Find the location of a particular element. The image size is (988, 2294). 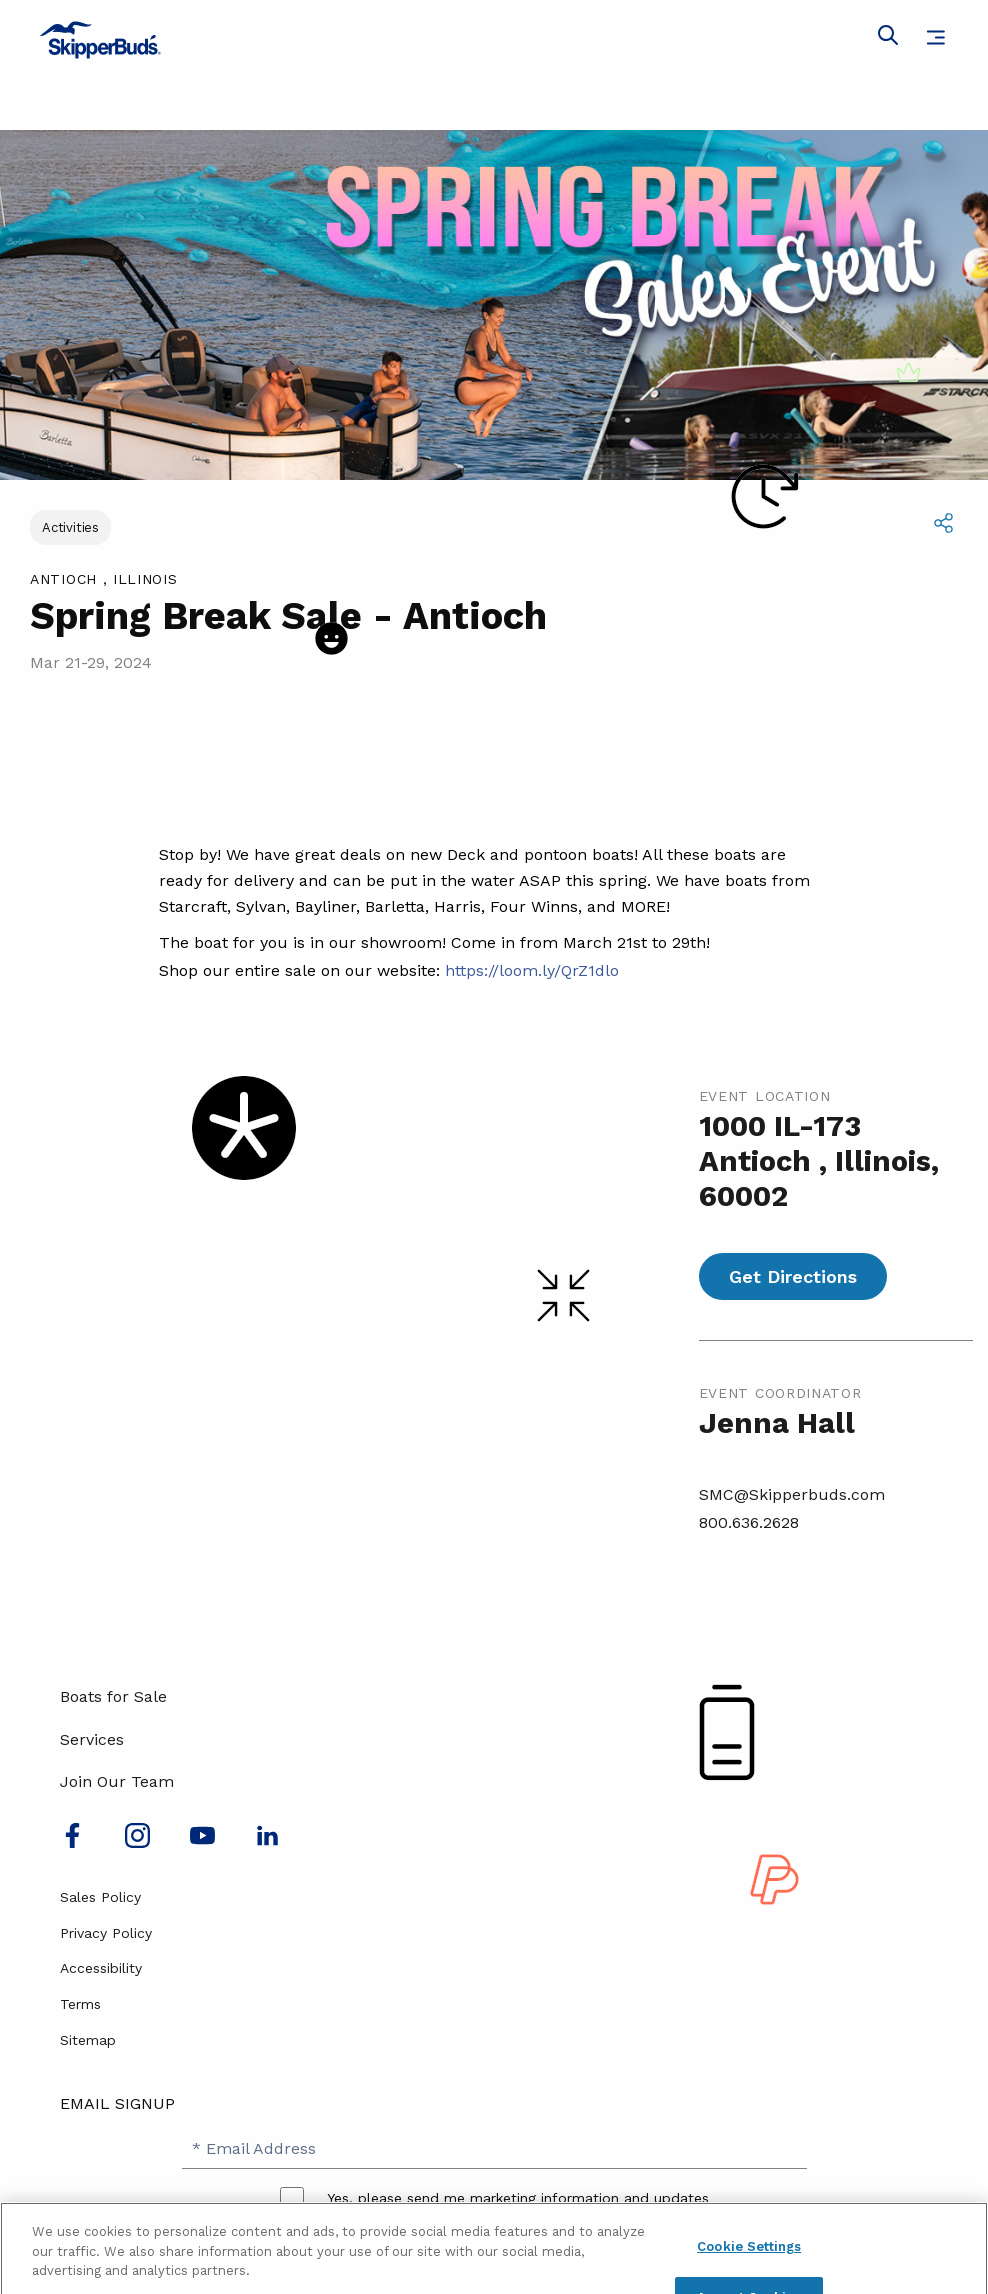

collapse or minimize content is located at coordinates (563, 1295).